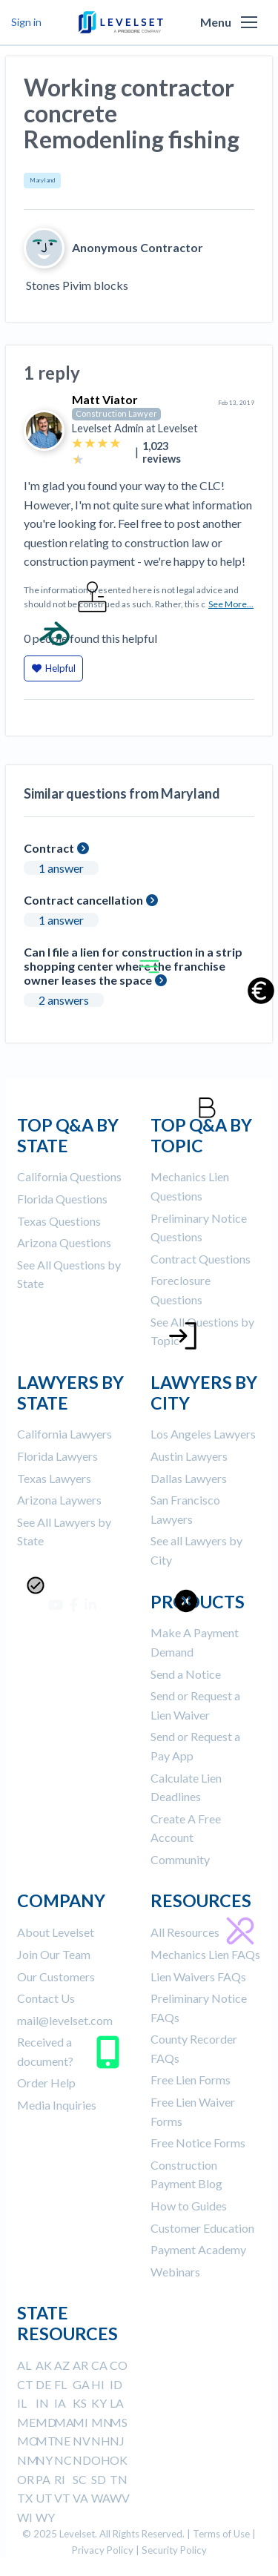  I want to click on sign in to your account, so click(185, 1335).